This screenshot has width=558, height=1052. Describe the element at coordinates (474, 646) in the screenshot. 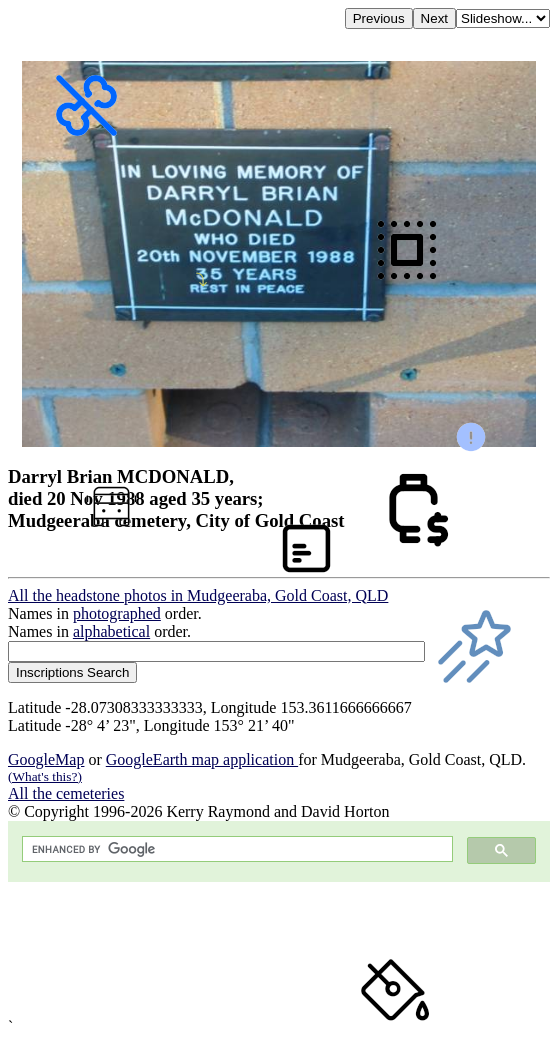

I see `add to favorites or wishlist` at that location.